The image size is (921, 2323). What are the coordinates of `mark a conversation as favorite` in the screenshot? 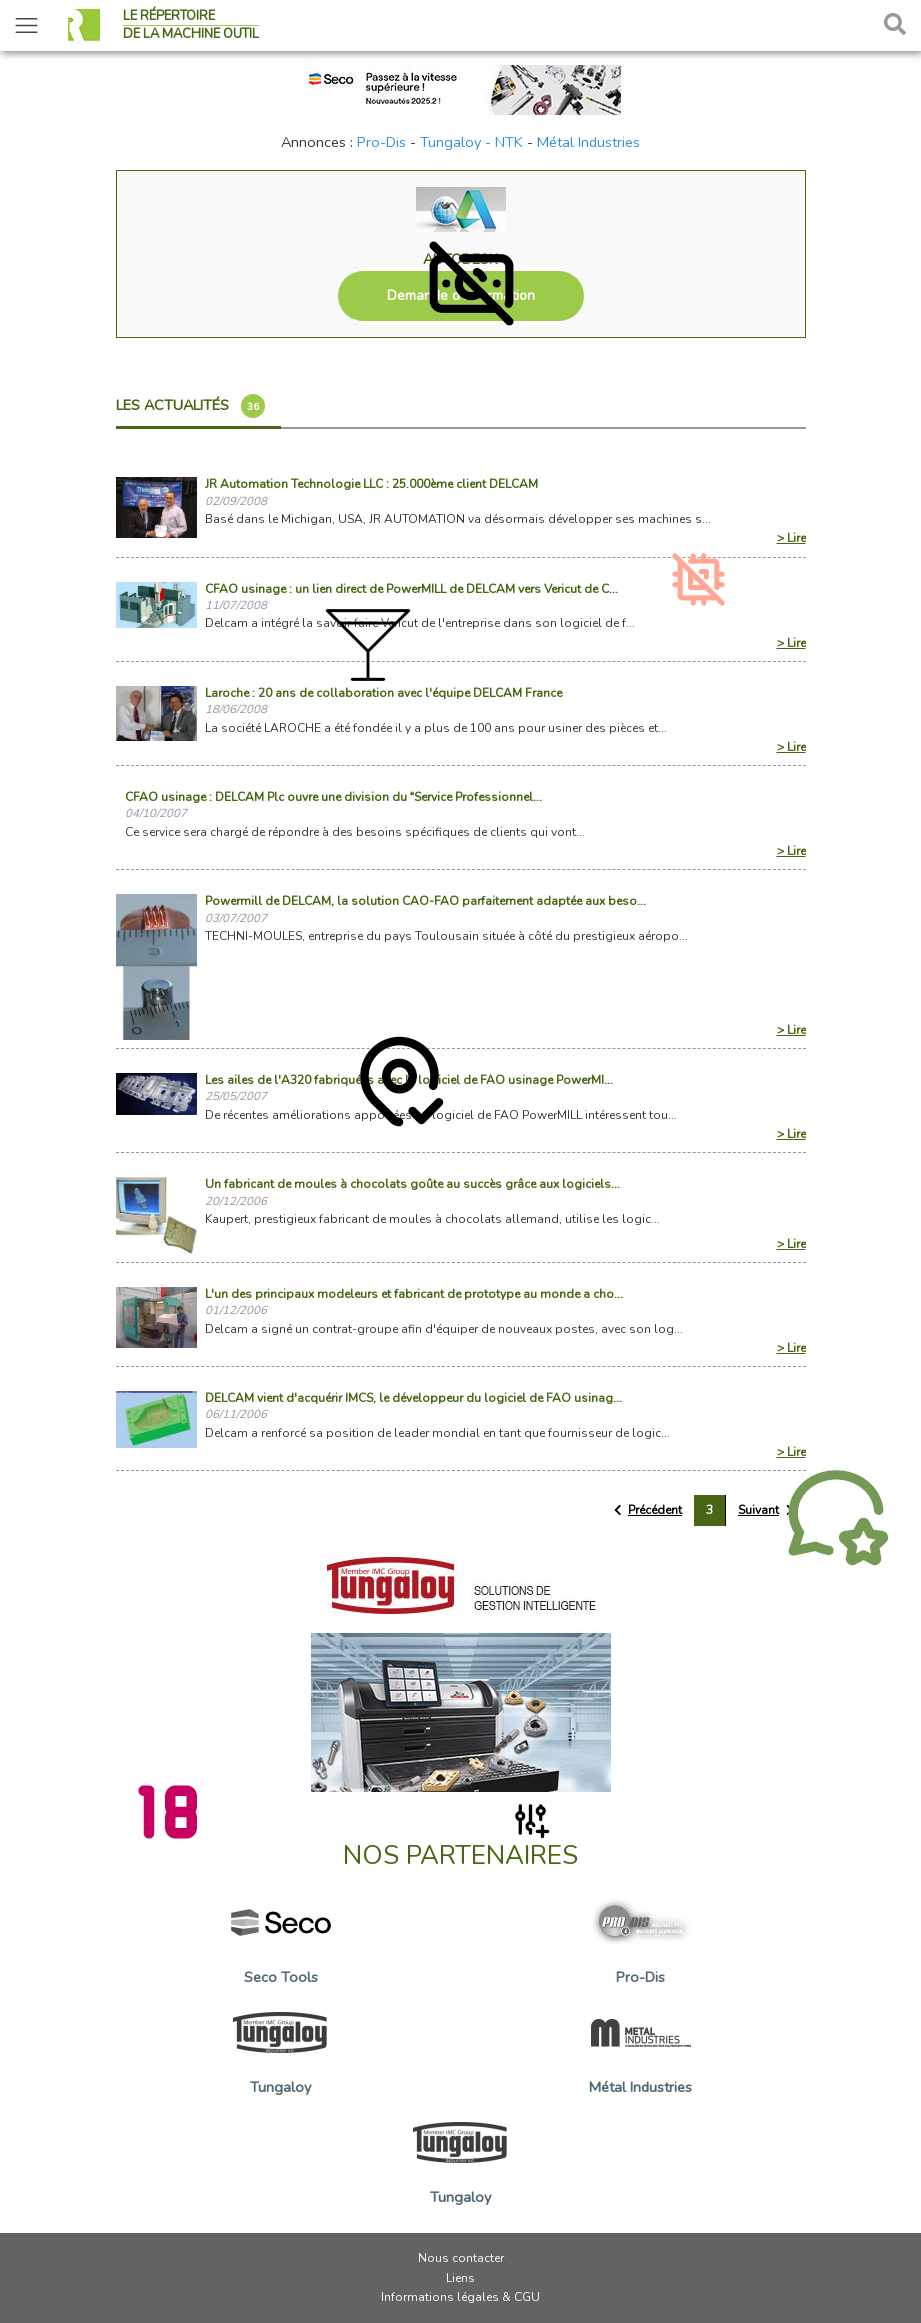 It's located at (836, 1513).